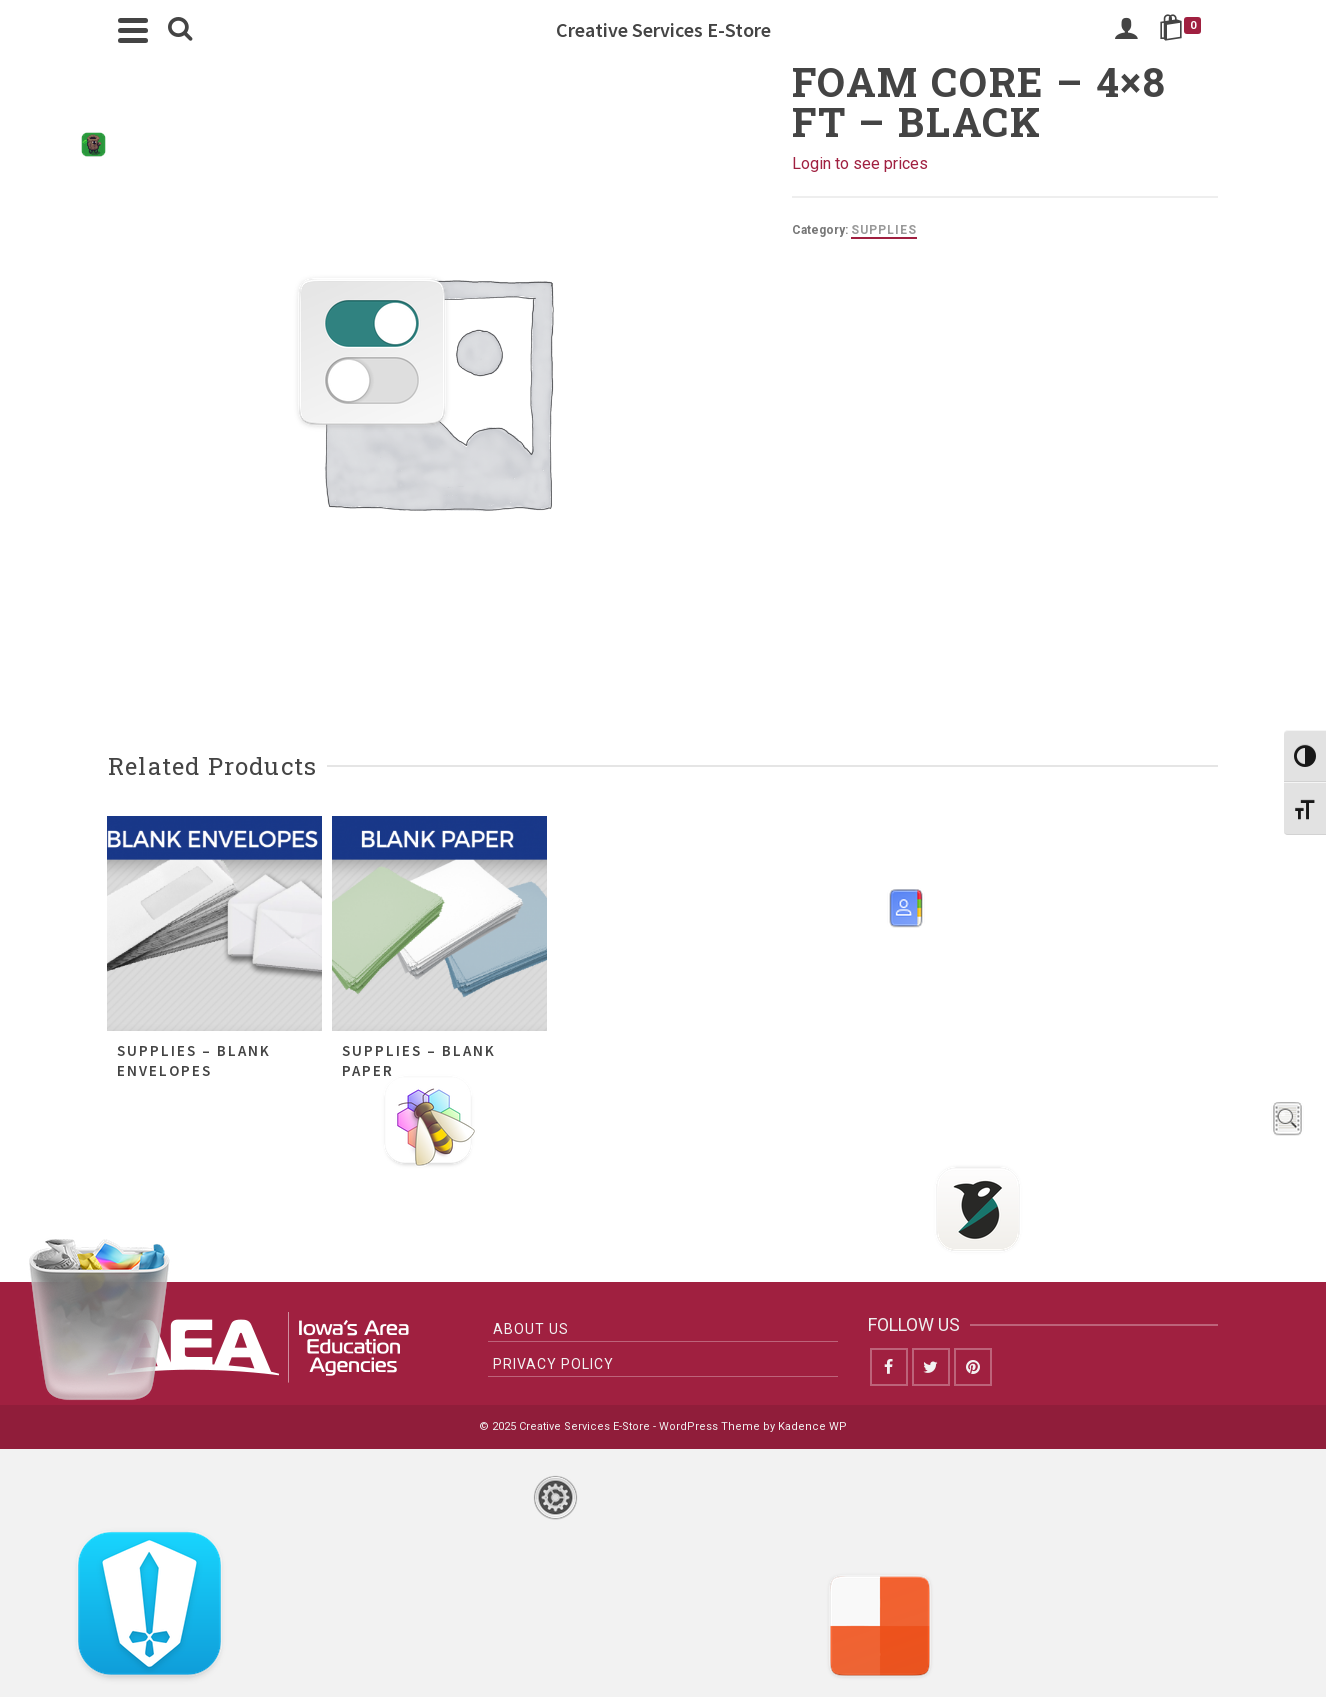  What do you see at coordinates (149, 1603) in the screenshot?
I see `open heroic games launcher` at bounding box center [149, 1603].